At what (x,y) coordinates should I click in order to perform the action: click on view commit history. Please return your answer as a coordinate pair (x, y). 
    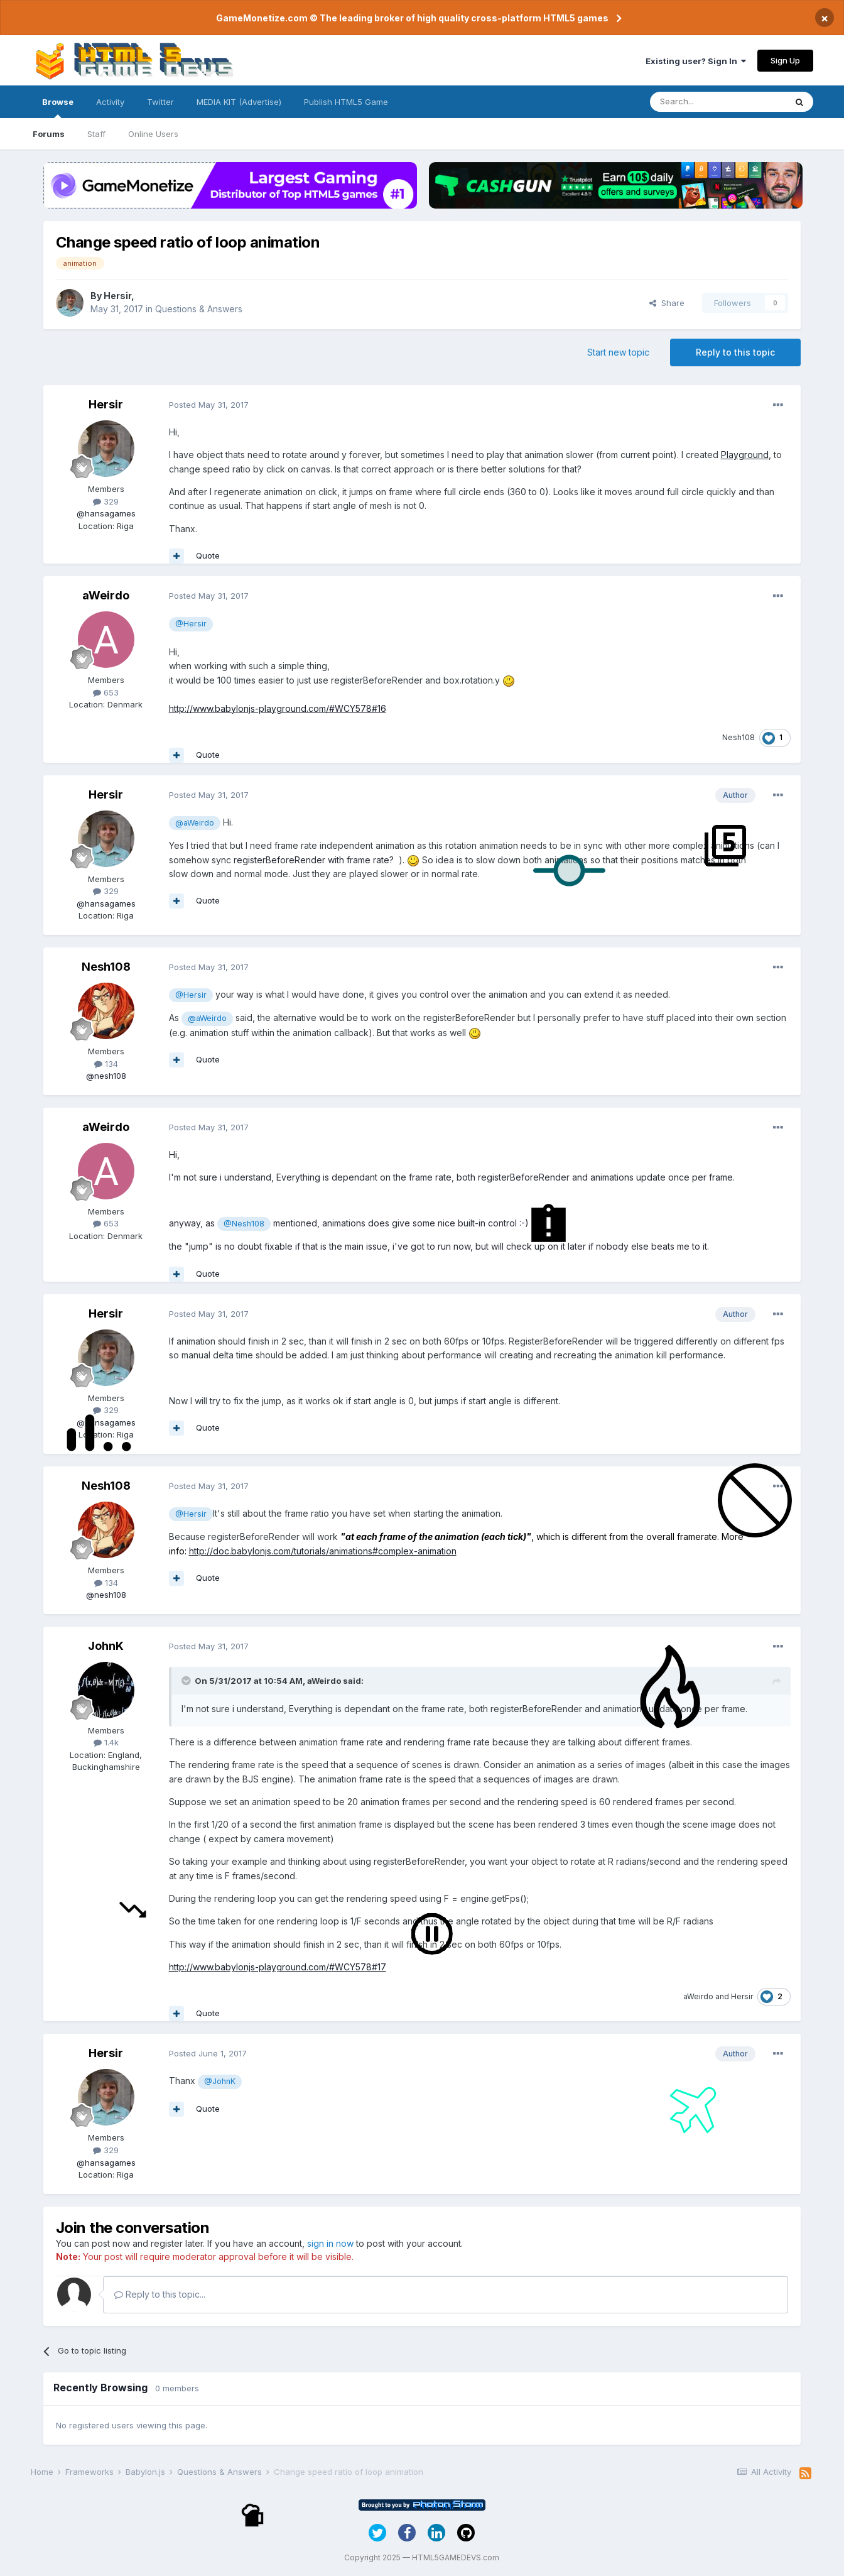
    Looking at the image, I should click on (569, 870).